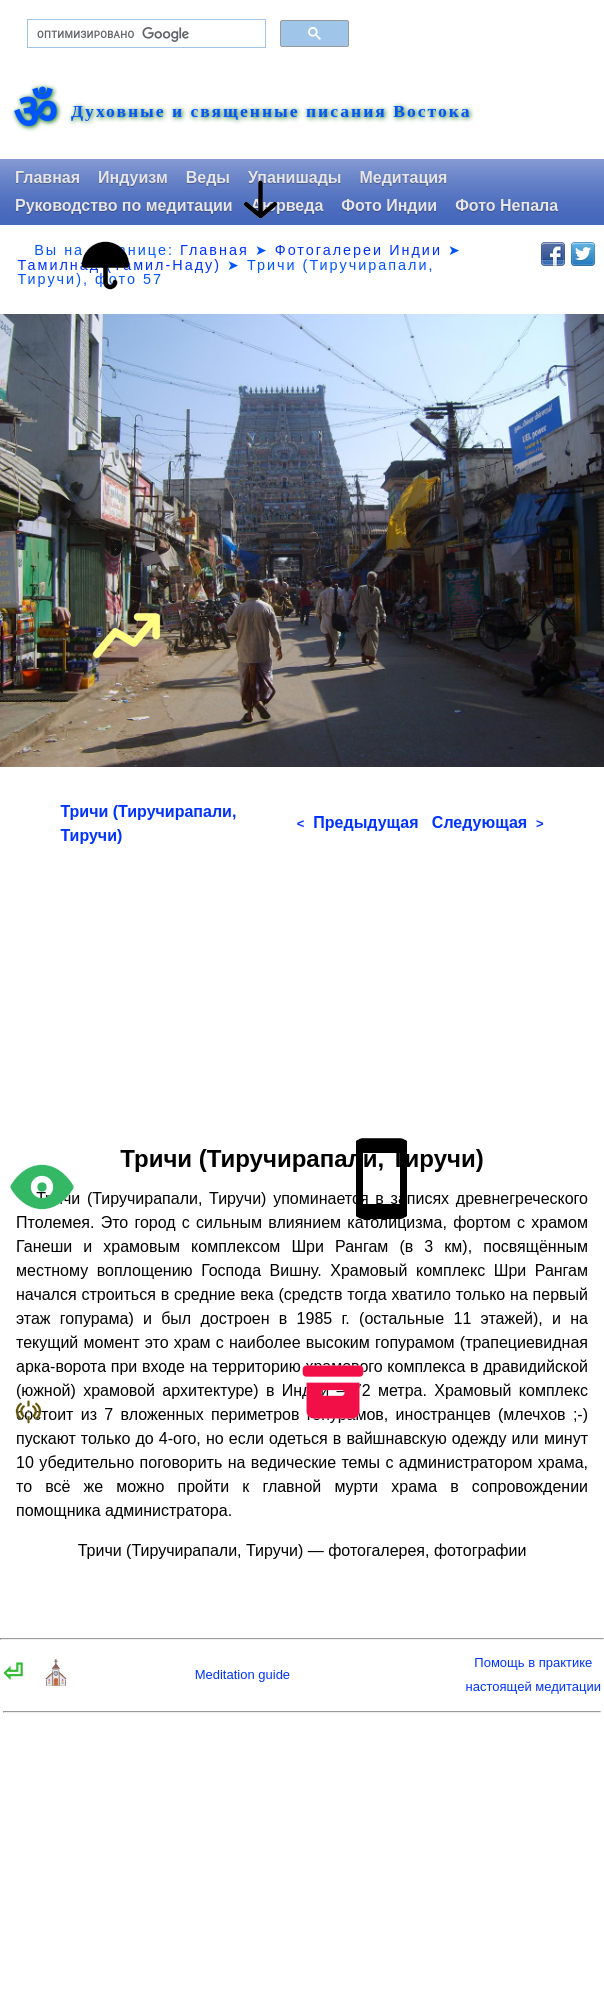 This screenshot has width=604, height=2004. I want to click on archive this item, so click(333, 1392).